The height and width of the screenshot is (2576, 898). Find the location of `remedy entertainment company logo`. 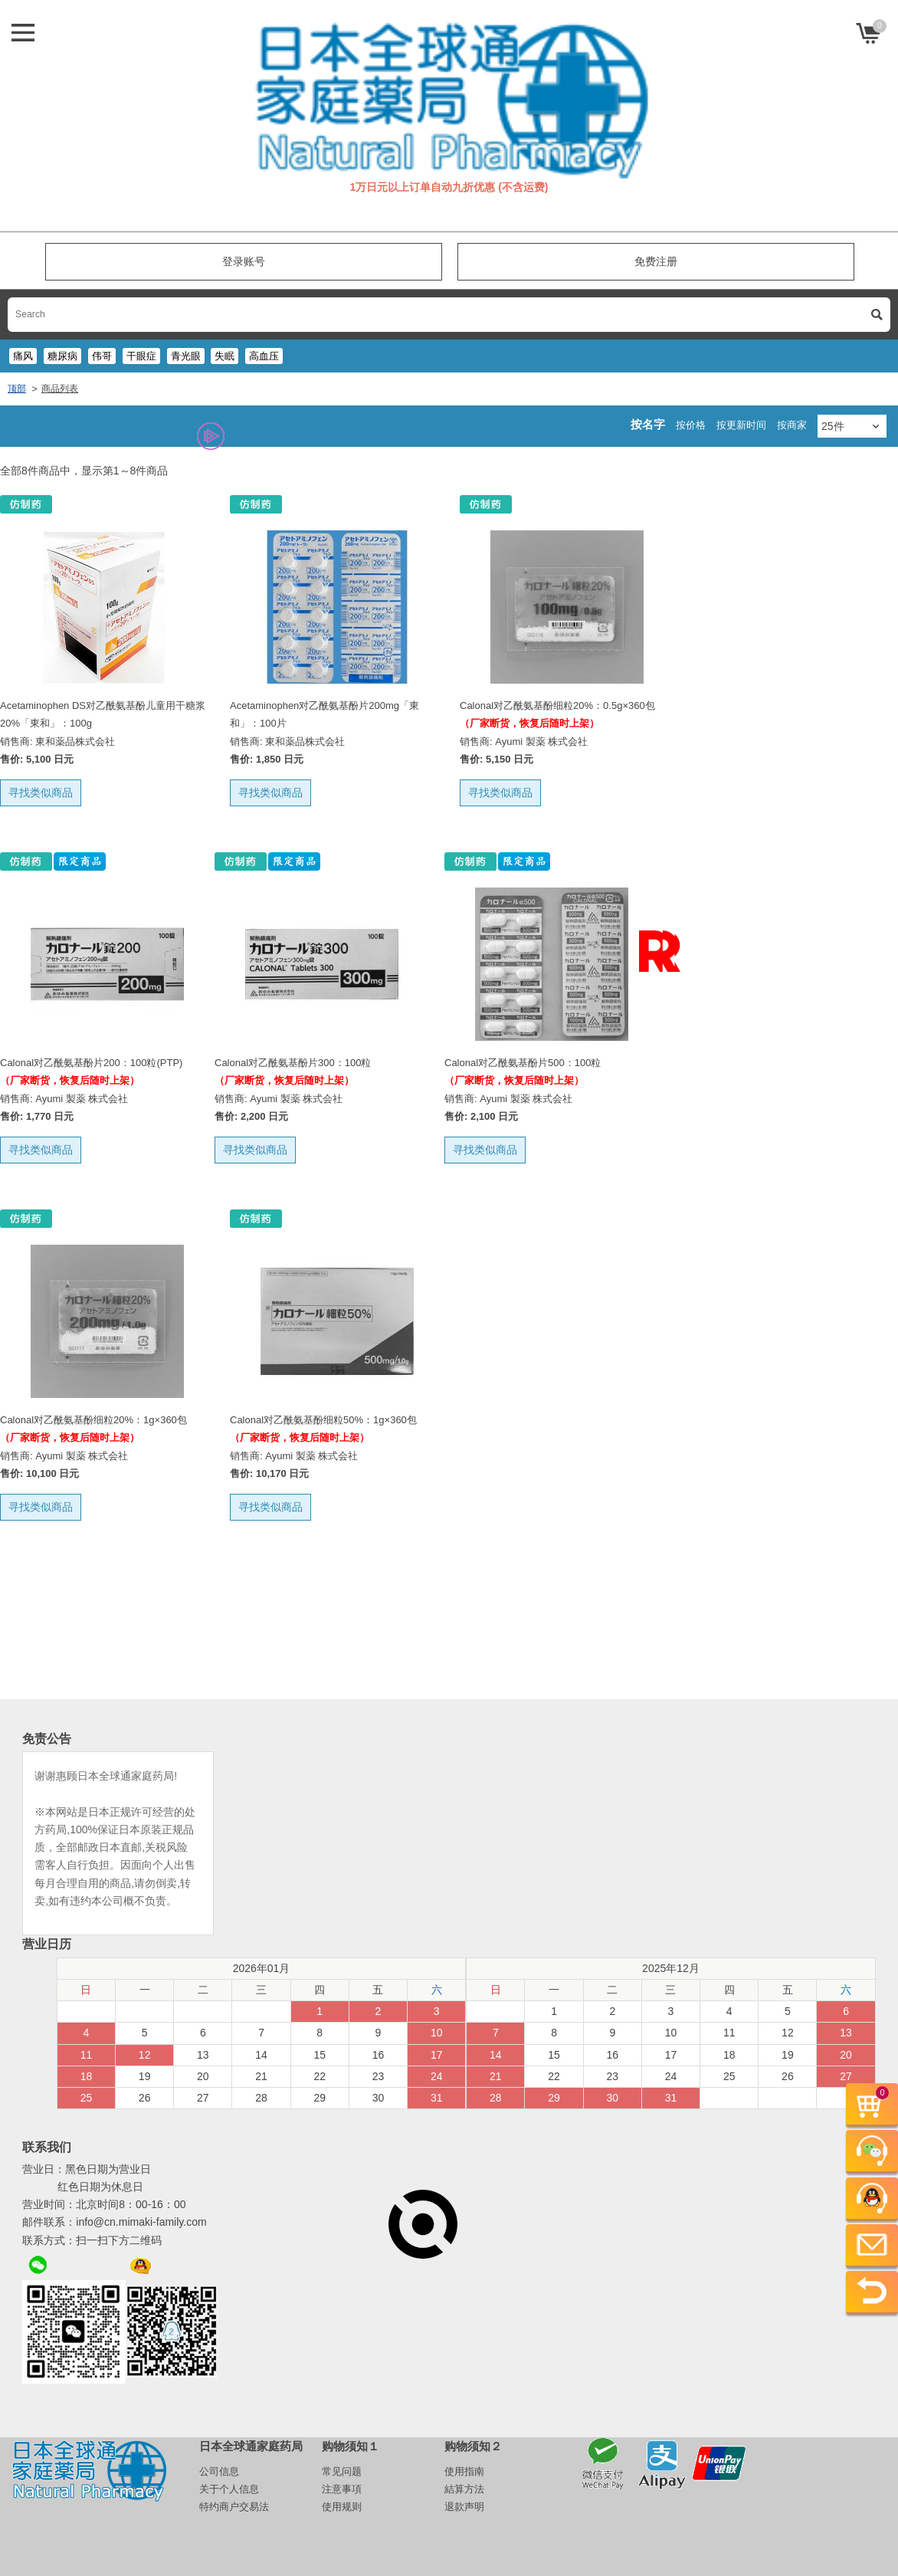

remedy entertainment company logo is located at coordinates (660, 951).